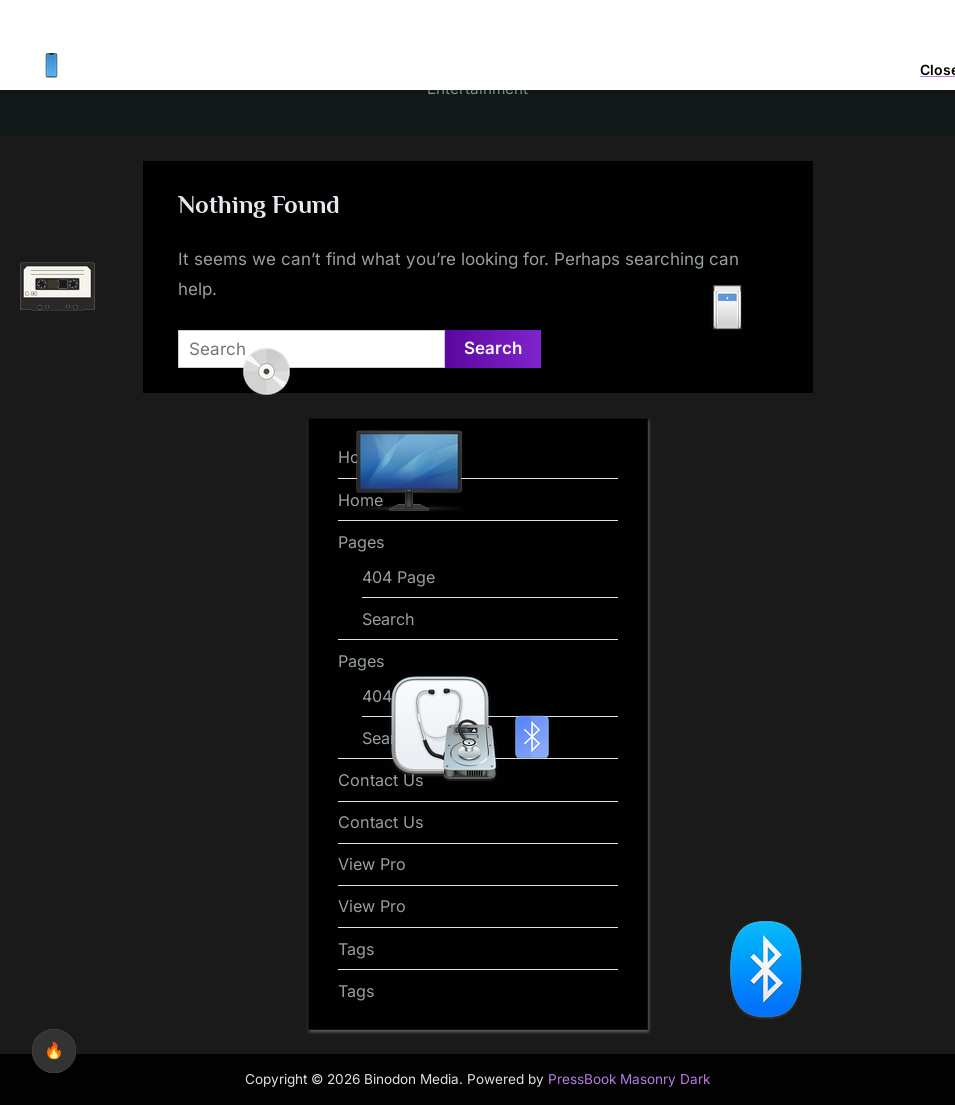 The width and height of the screenshot is (955, 1105). What do you see at coordinates (409, 449) in the screenshot?
I see `external display or monitor device` at bounding box center [409, 449].